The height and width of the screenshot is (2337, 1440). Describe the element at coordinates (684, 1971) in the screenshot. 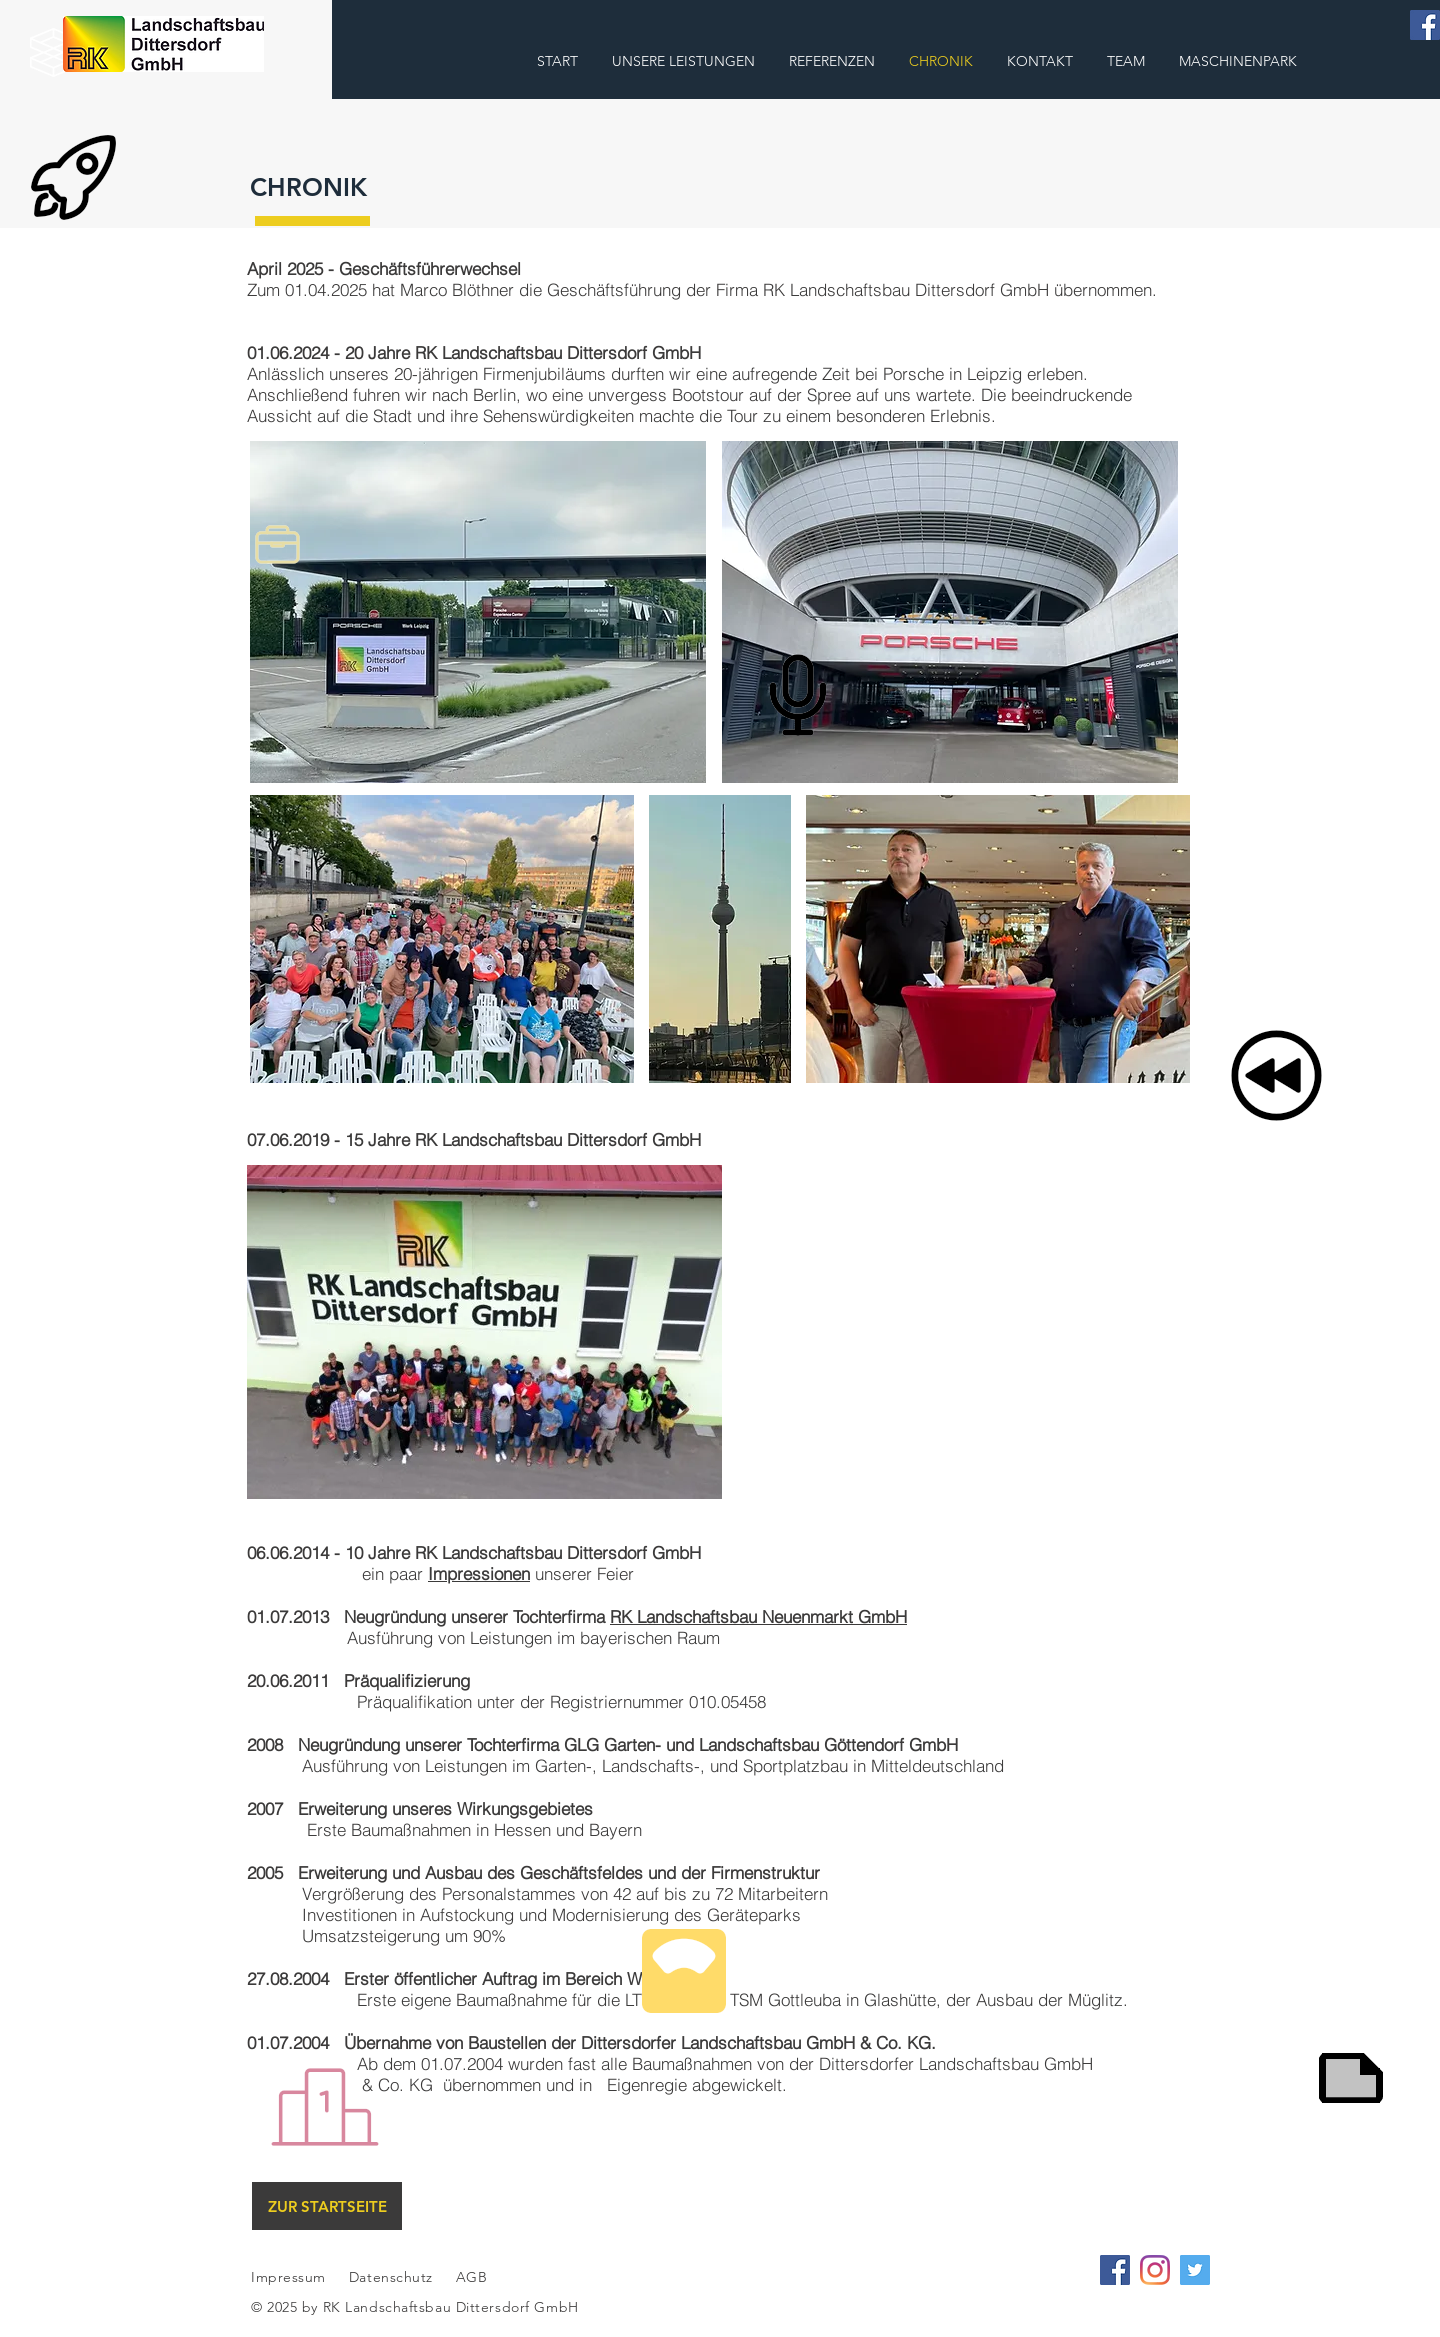

I see `view weight or measurement data` at that location.